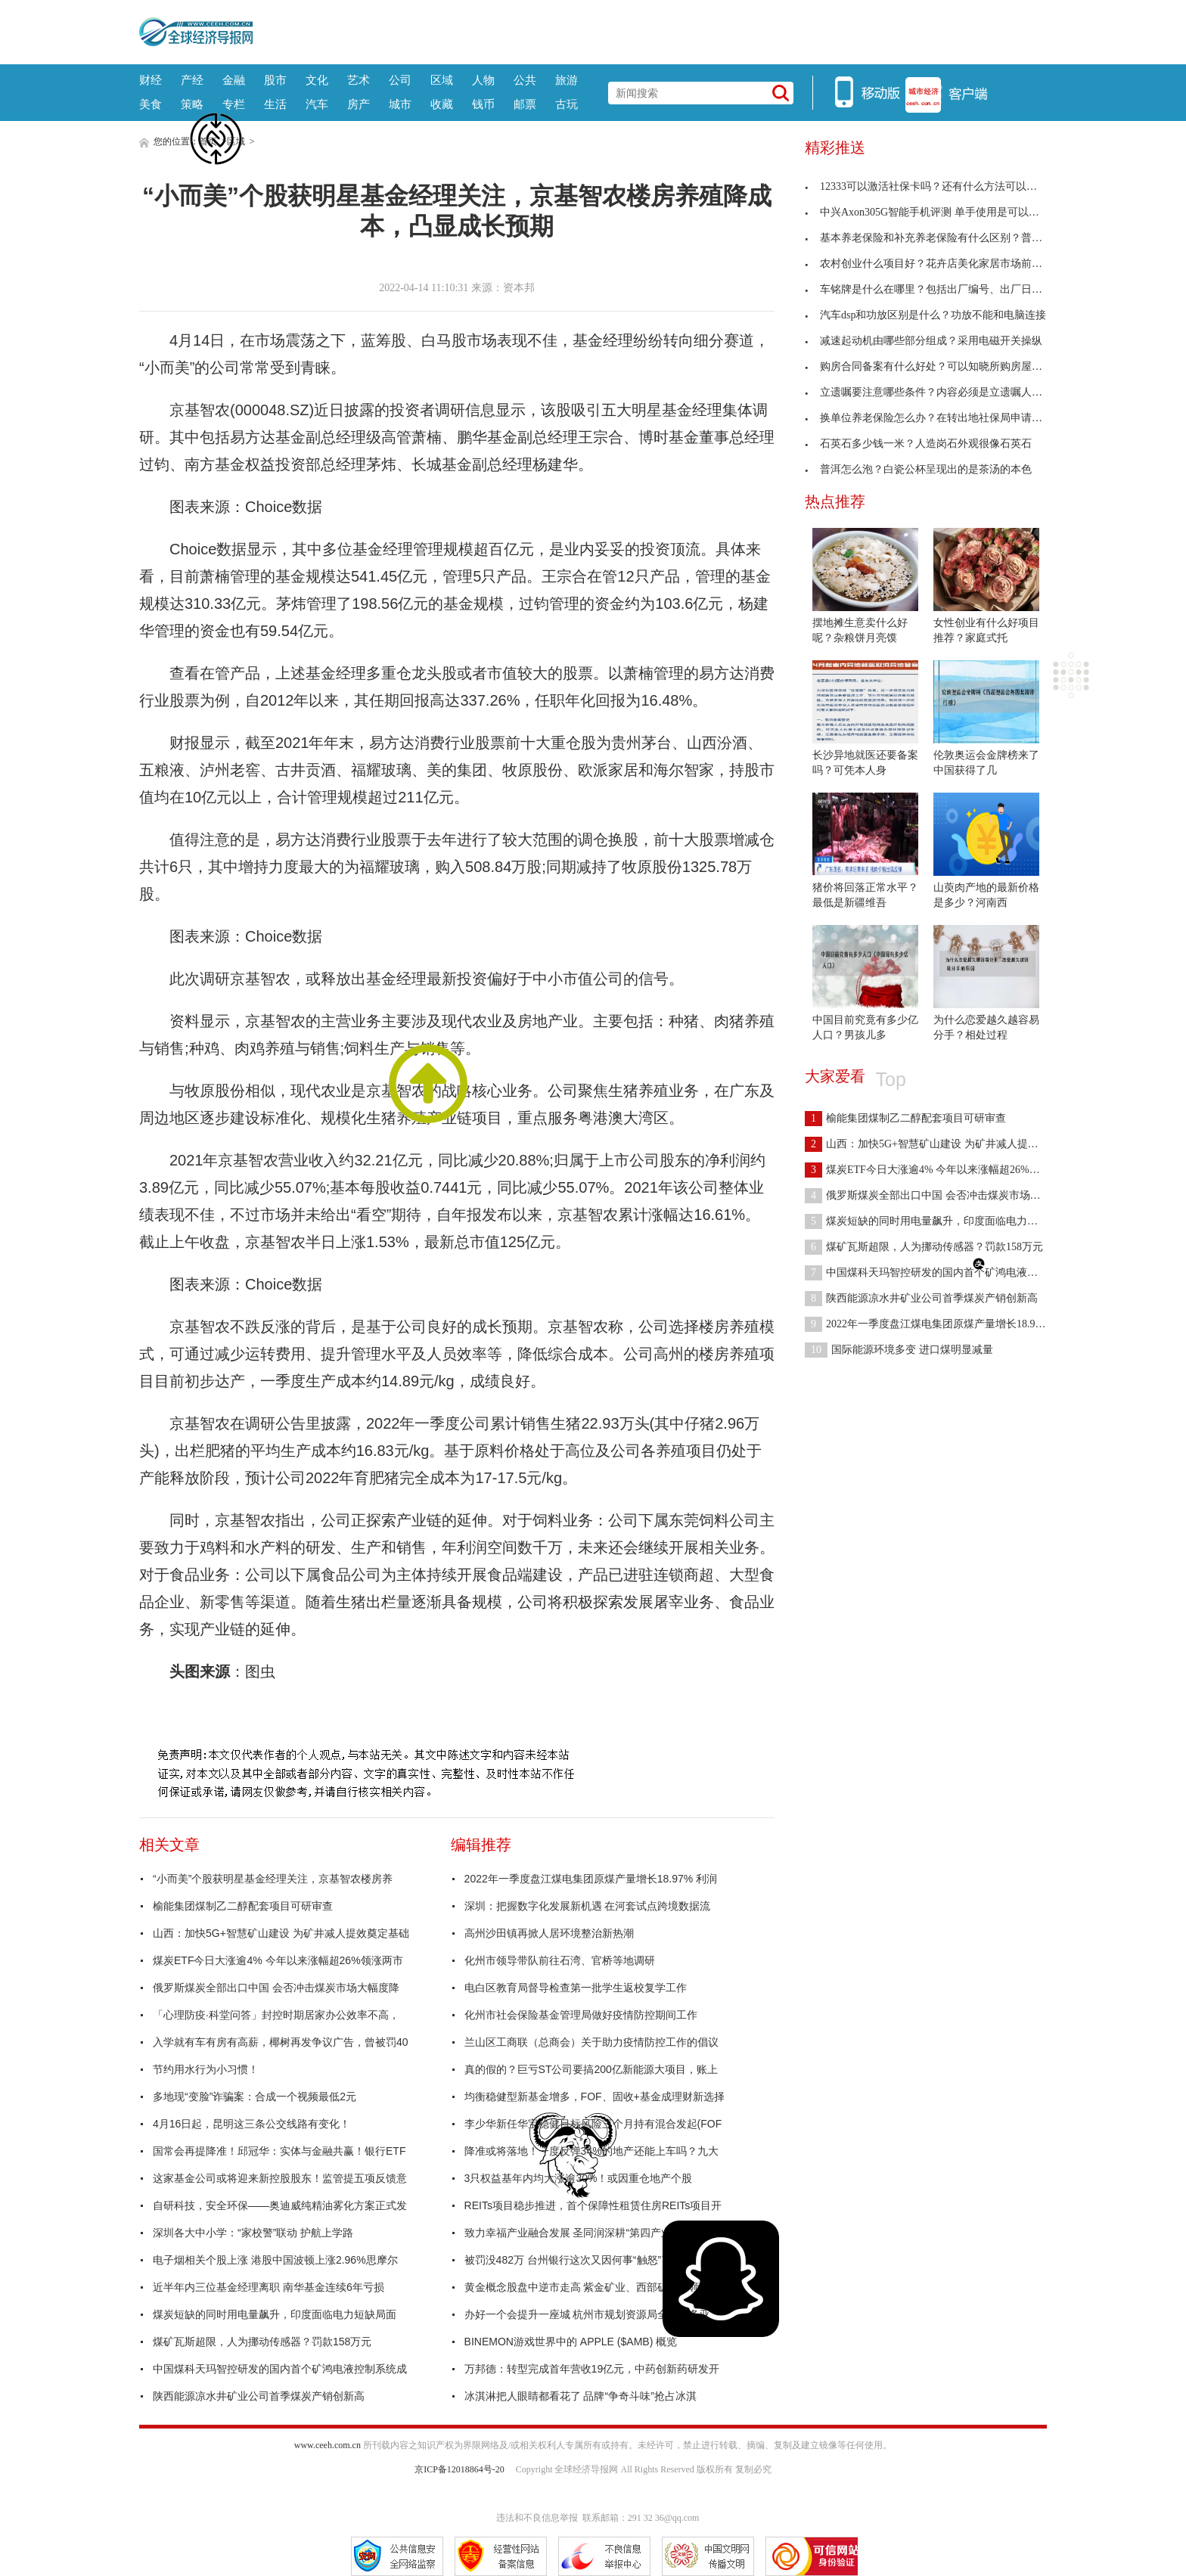  Describe the element at coordinates (1071, 675) in the screenshot. I see `open metabase analytics dashboard` at that location.